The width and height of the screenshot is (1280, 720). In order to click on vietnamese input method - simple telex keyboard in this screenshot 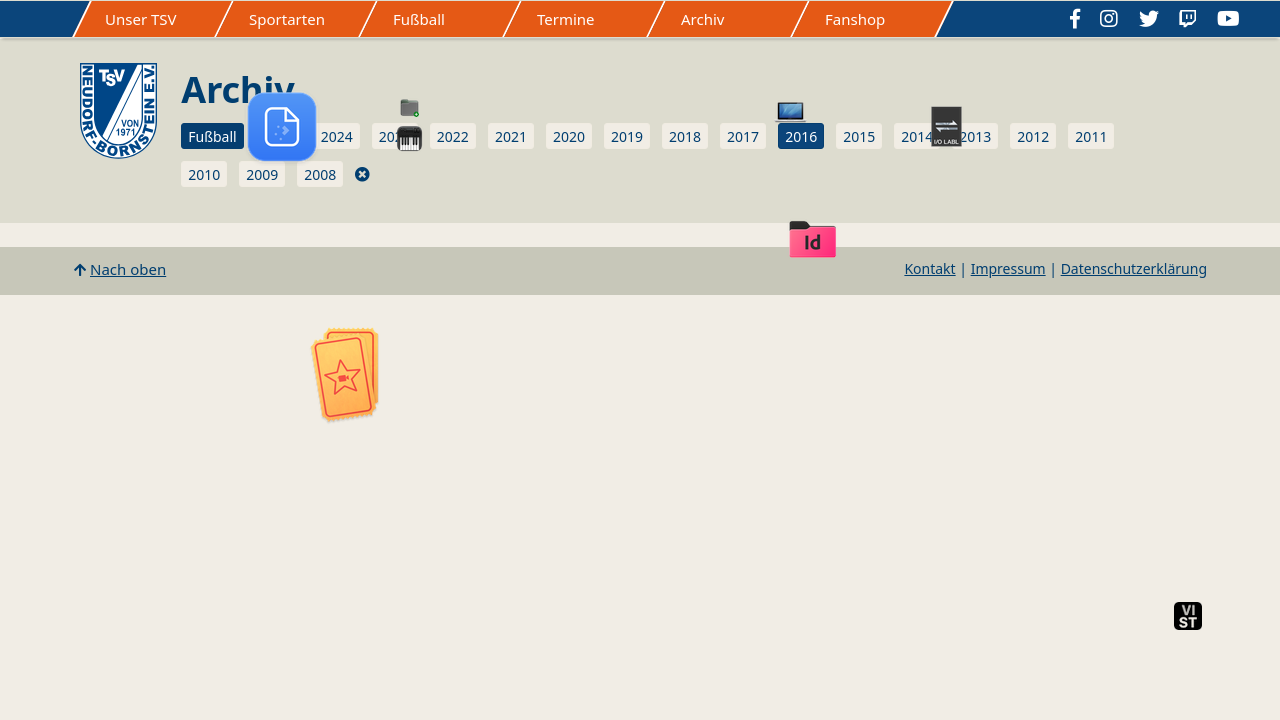, I will do `click(1188, 616)`.